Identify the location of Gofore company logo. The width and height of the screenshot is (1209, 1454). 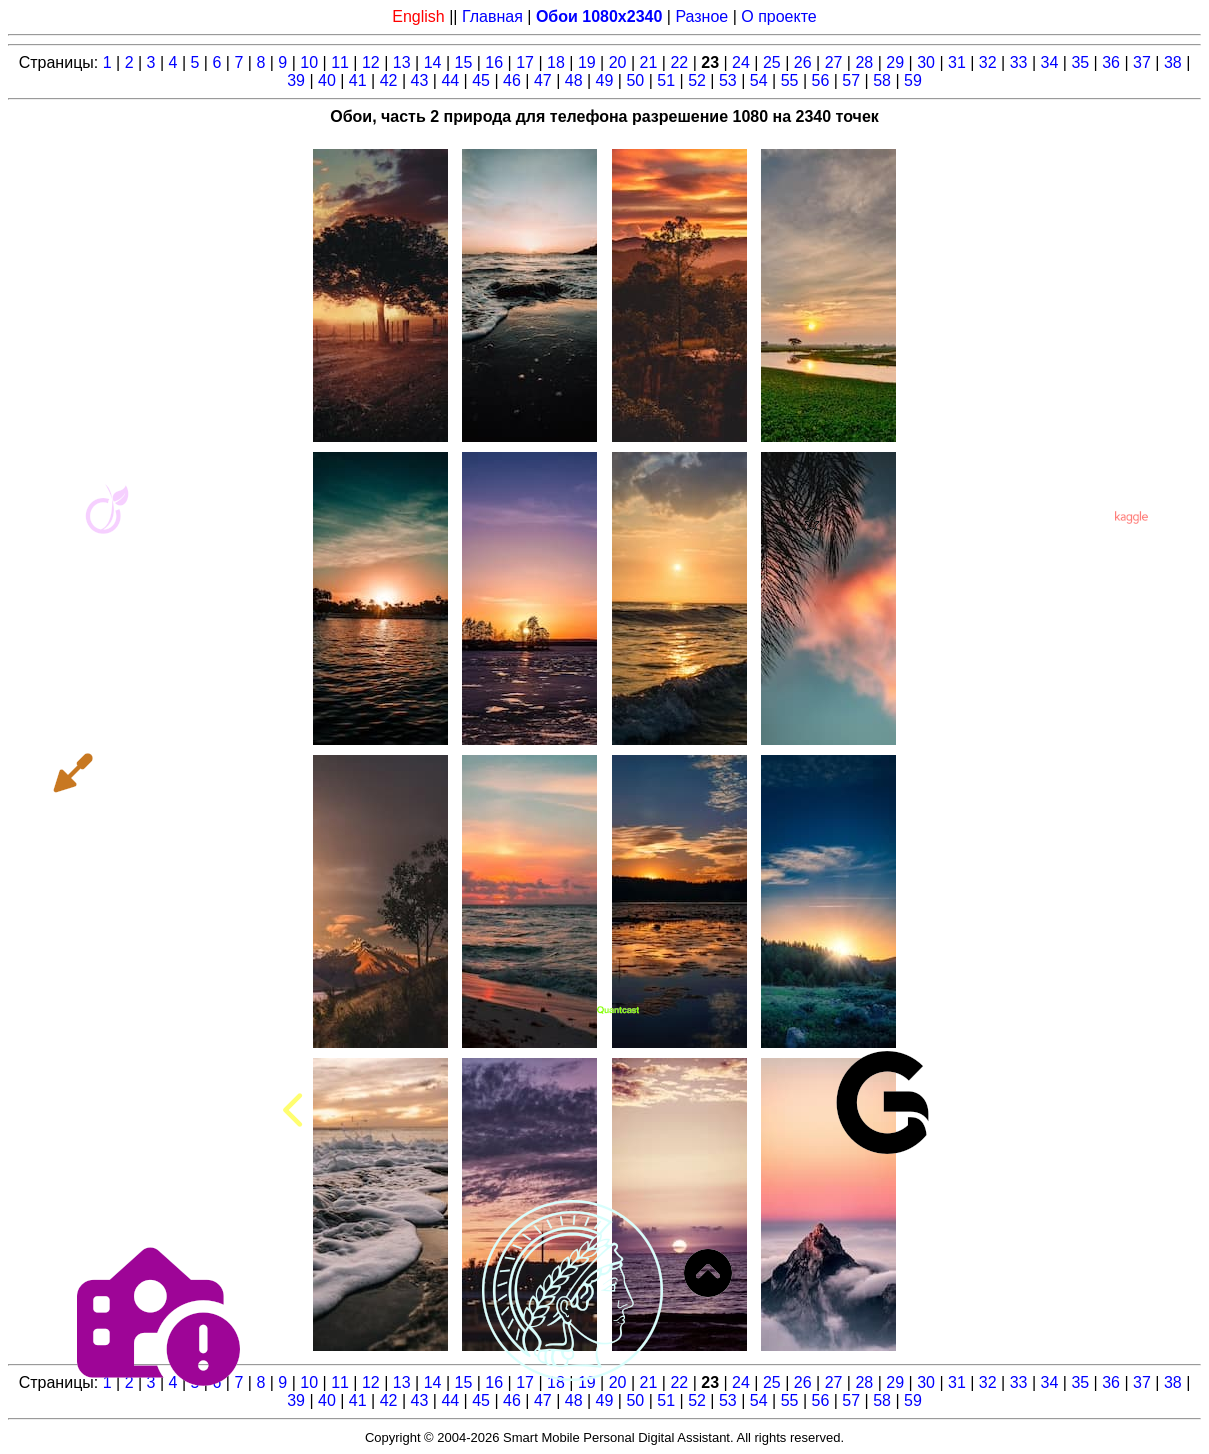
(882, 1102).